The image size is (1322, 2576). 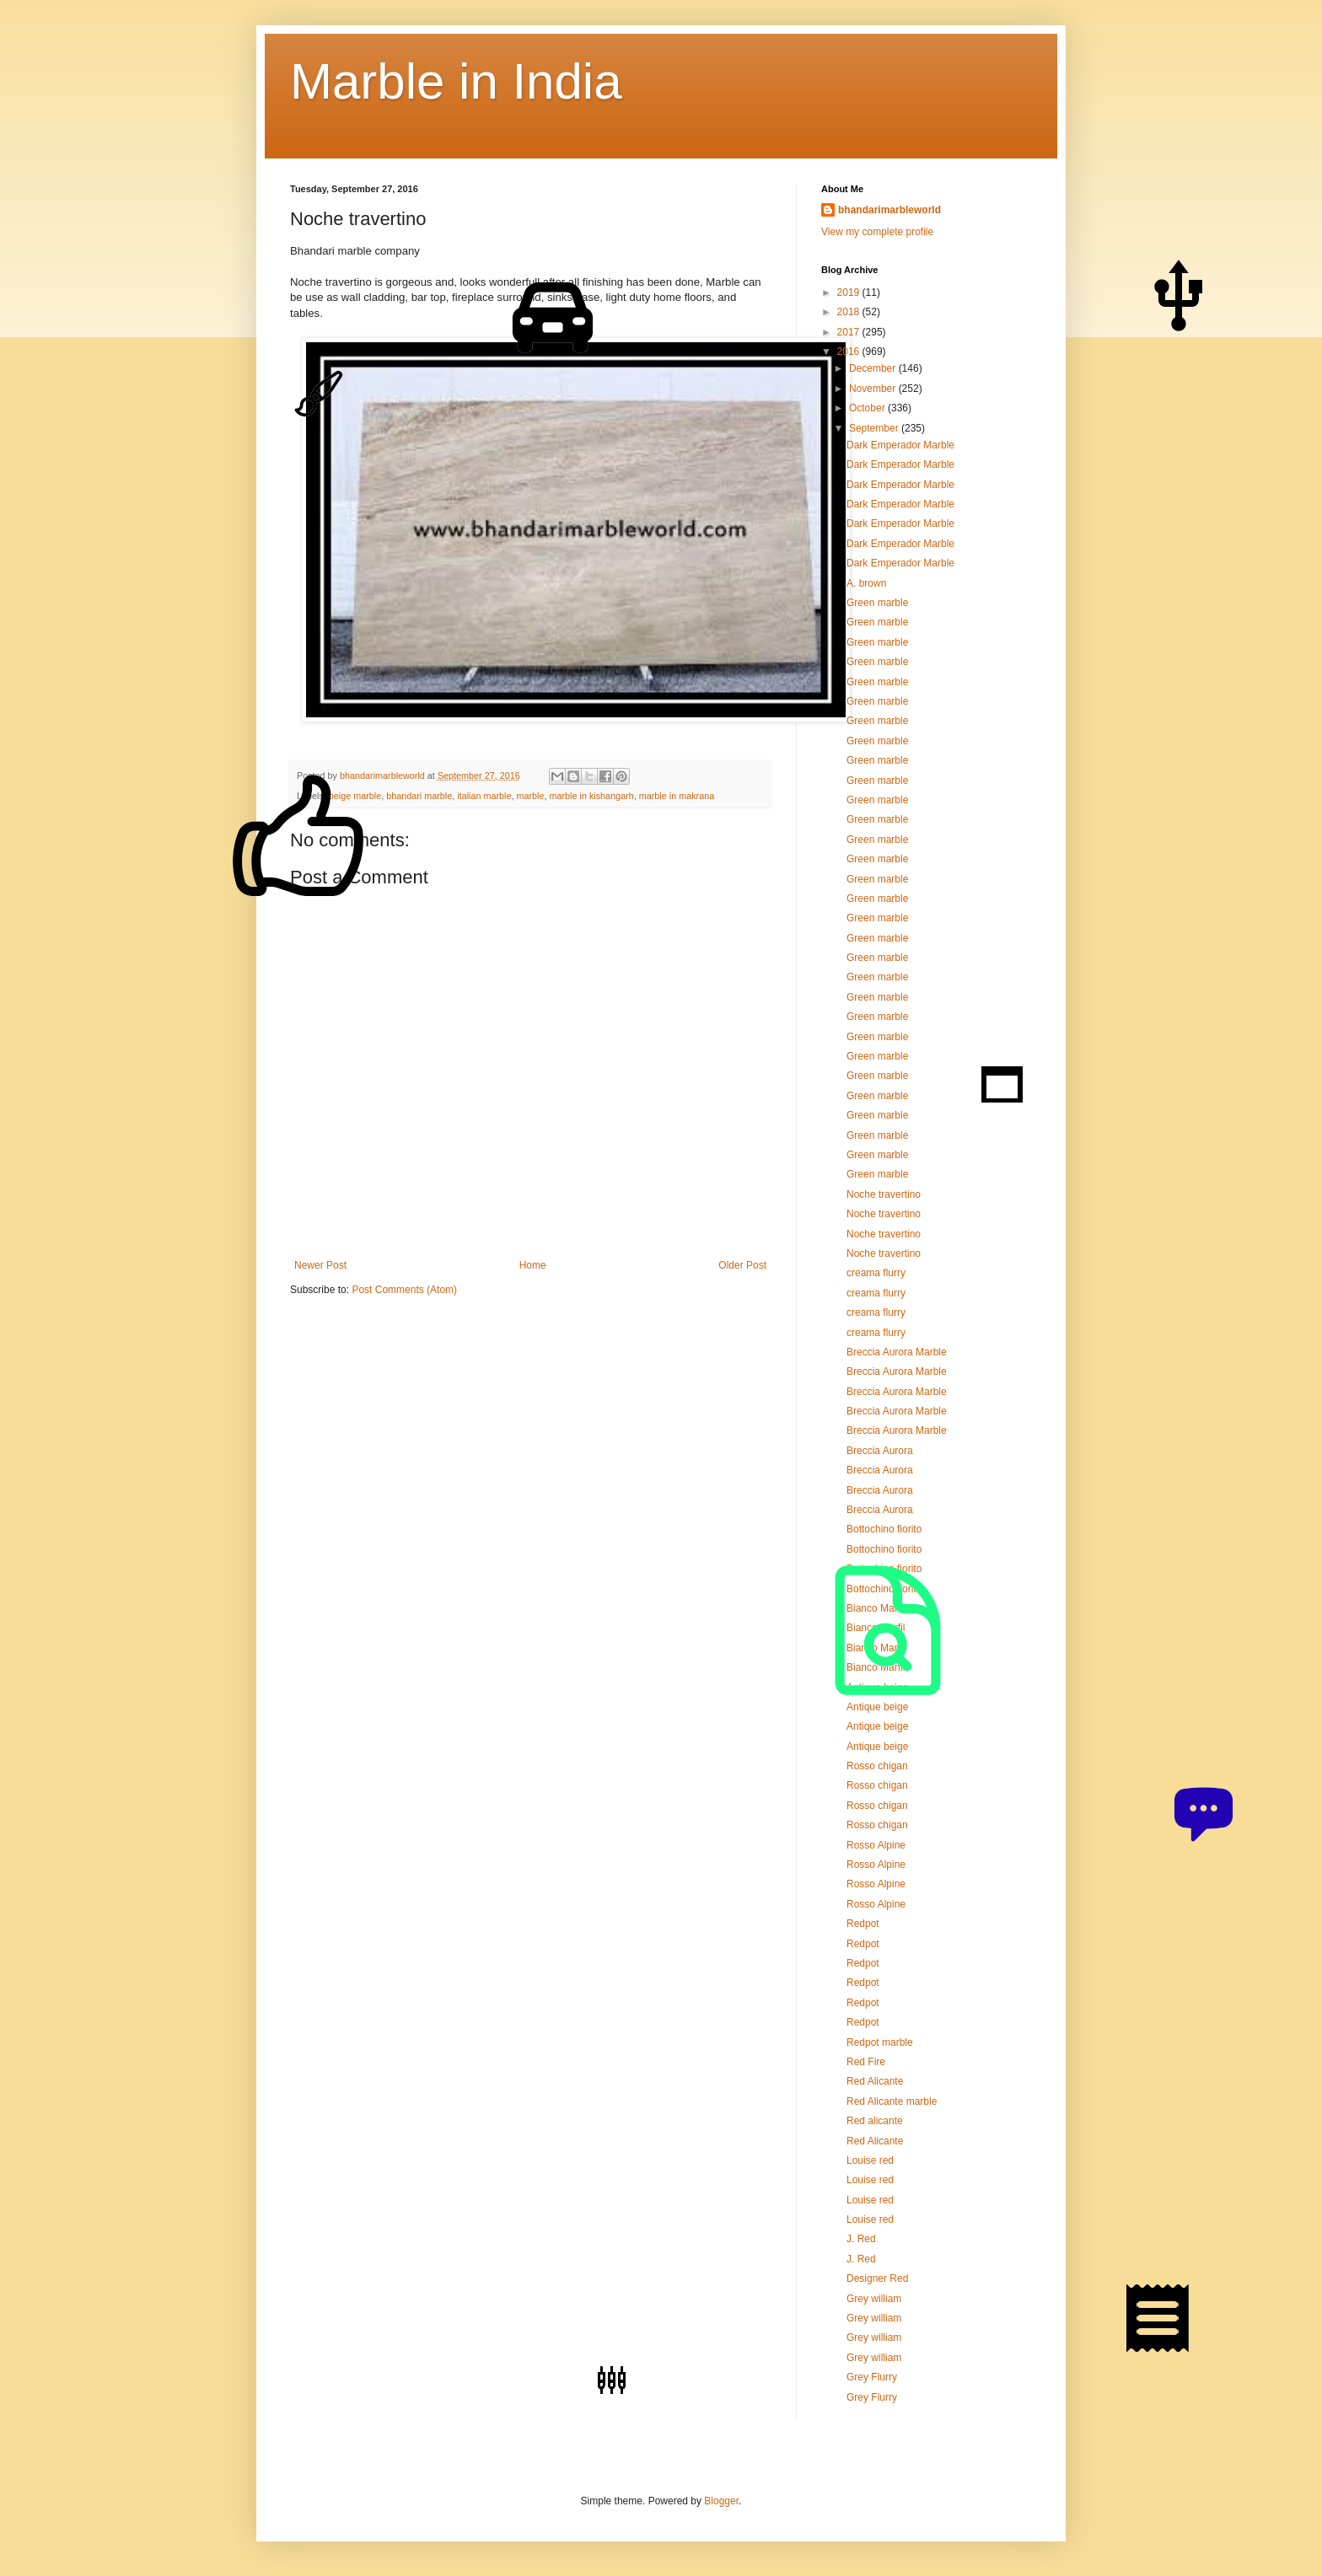 I want to click on view vehicle or car settings, so click(x=552, y=317).